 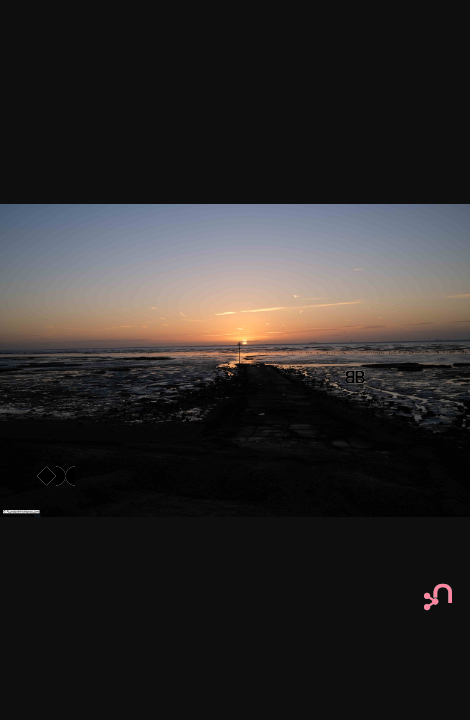 What do you see at coordinates (355, 377) in the screenshot?
I see `NodeBB forum software logo` at bounding box center [355, 377].